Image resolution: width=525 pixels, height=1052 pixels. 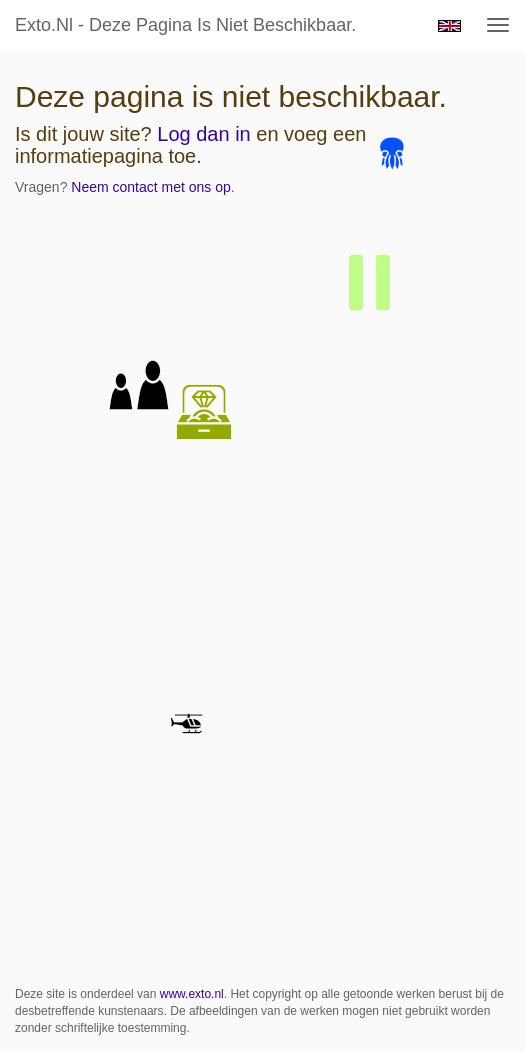 What do you see at coordinates (369, 282) in the screenshot?
I see `pause media playback` at bounding box center [369, 282].